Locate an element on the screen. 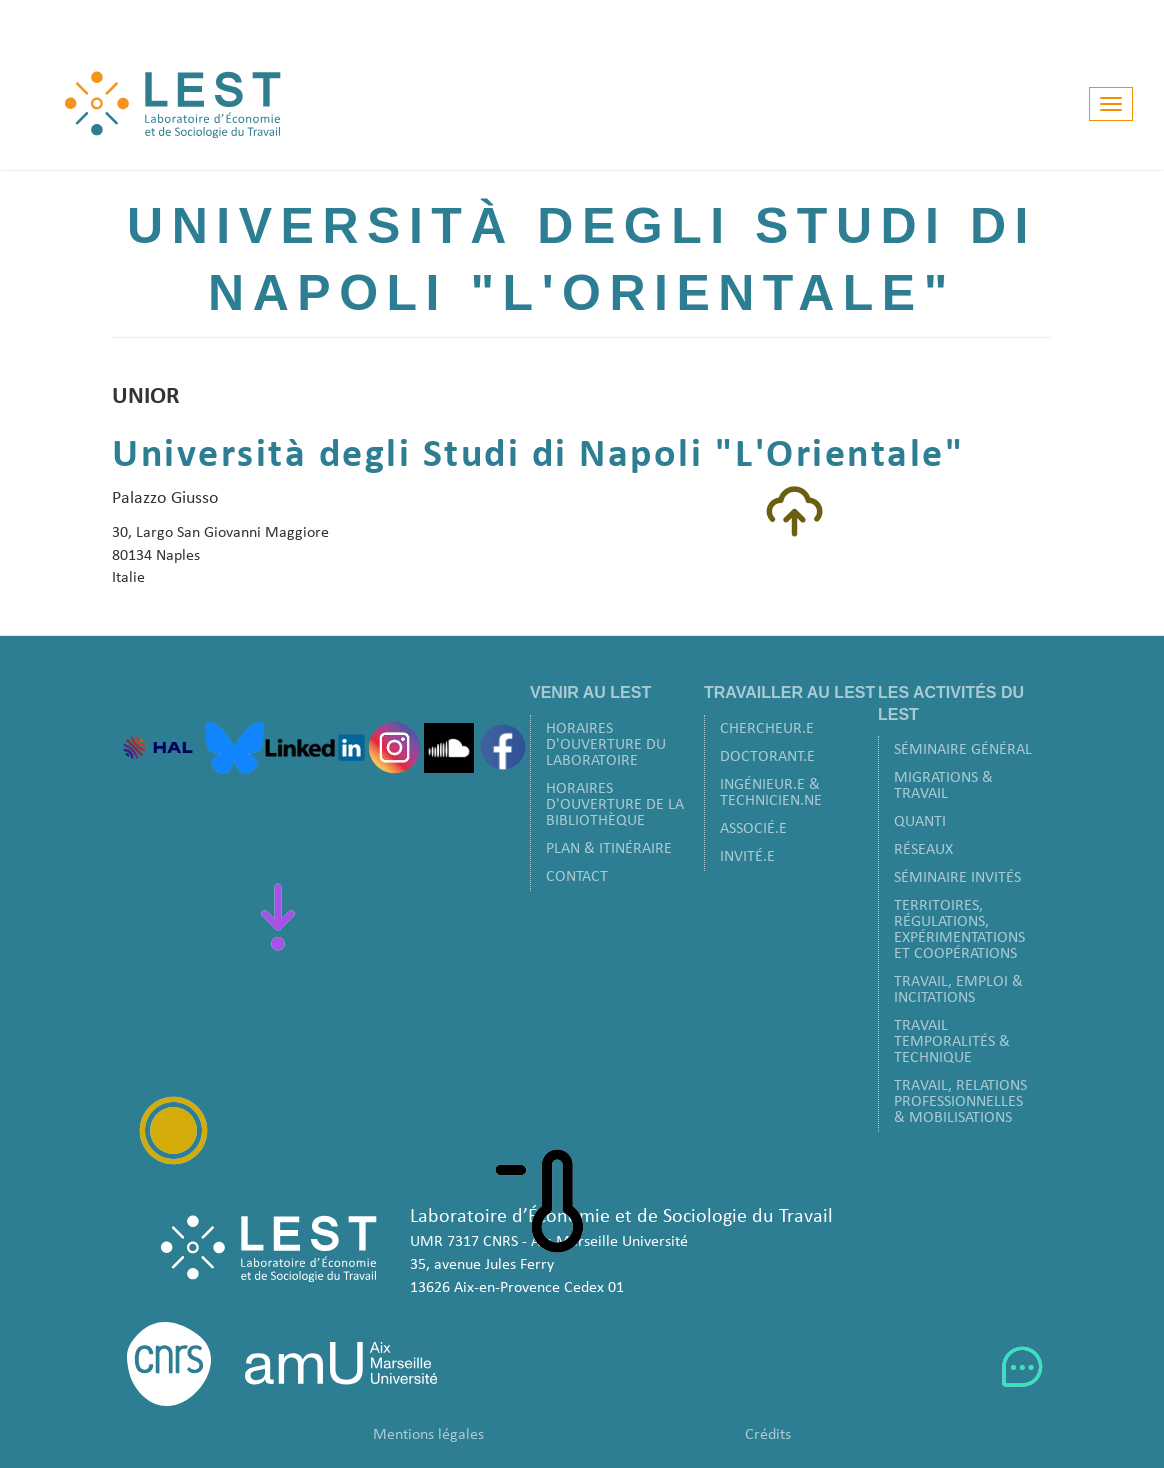 This screenshot has width=1164, height=1468. open chat or messaging is located at coordinates (1021, 1367).